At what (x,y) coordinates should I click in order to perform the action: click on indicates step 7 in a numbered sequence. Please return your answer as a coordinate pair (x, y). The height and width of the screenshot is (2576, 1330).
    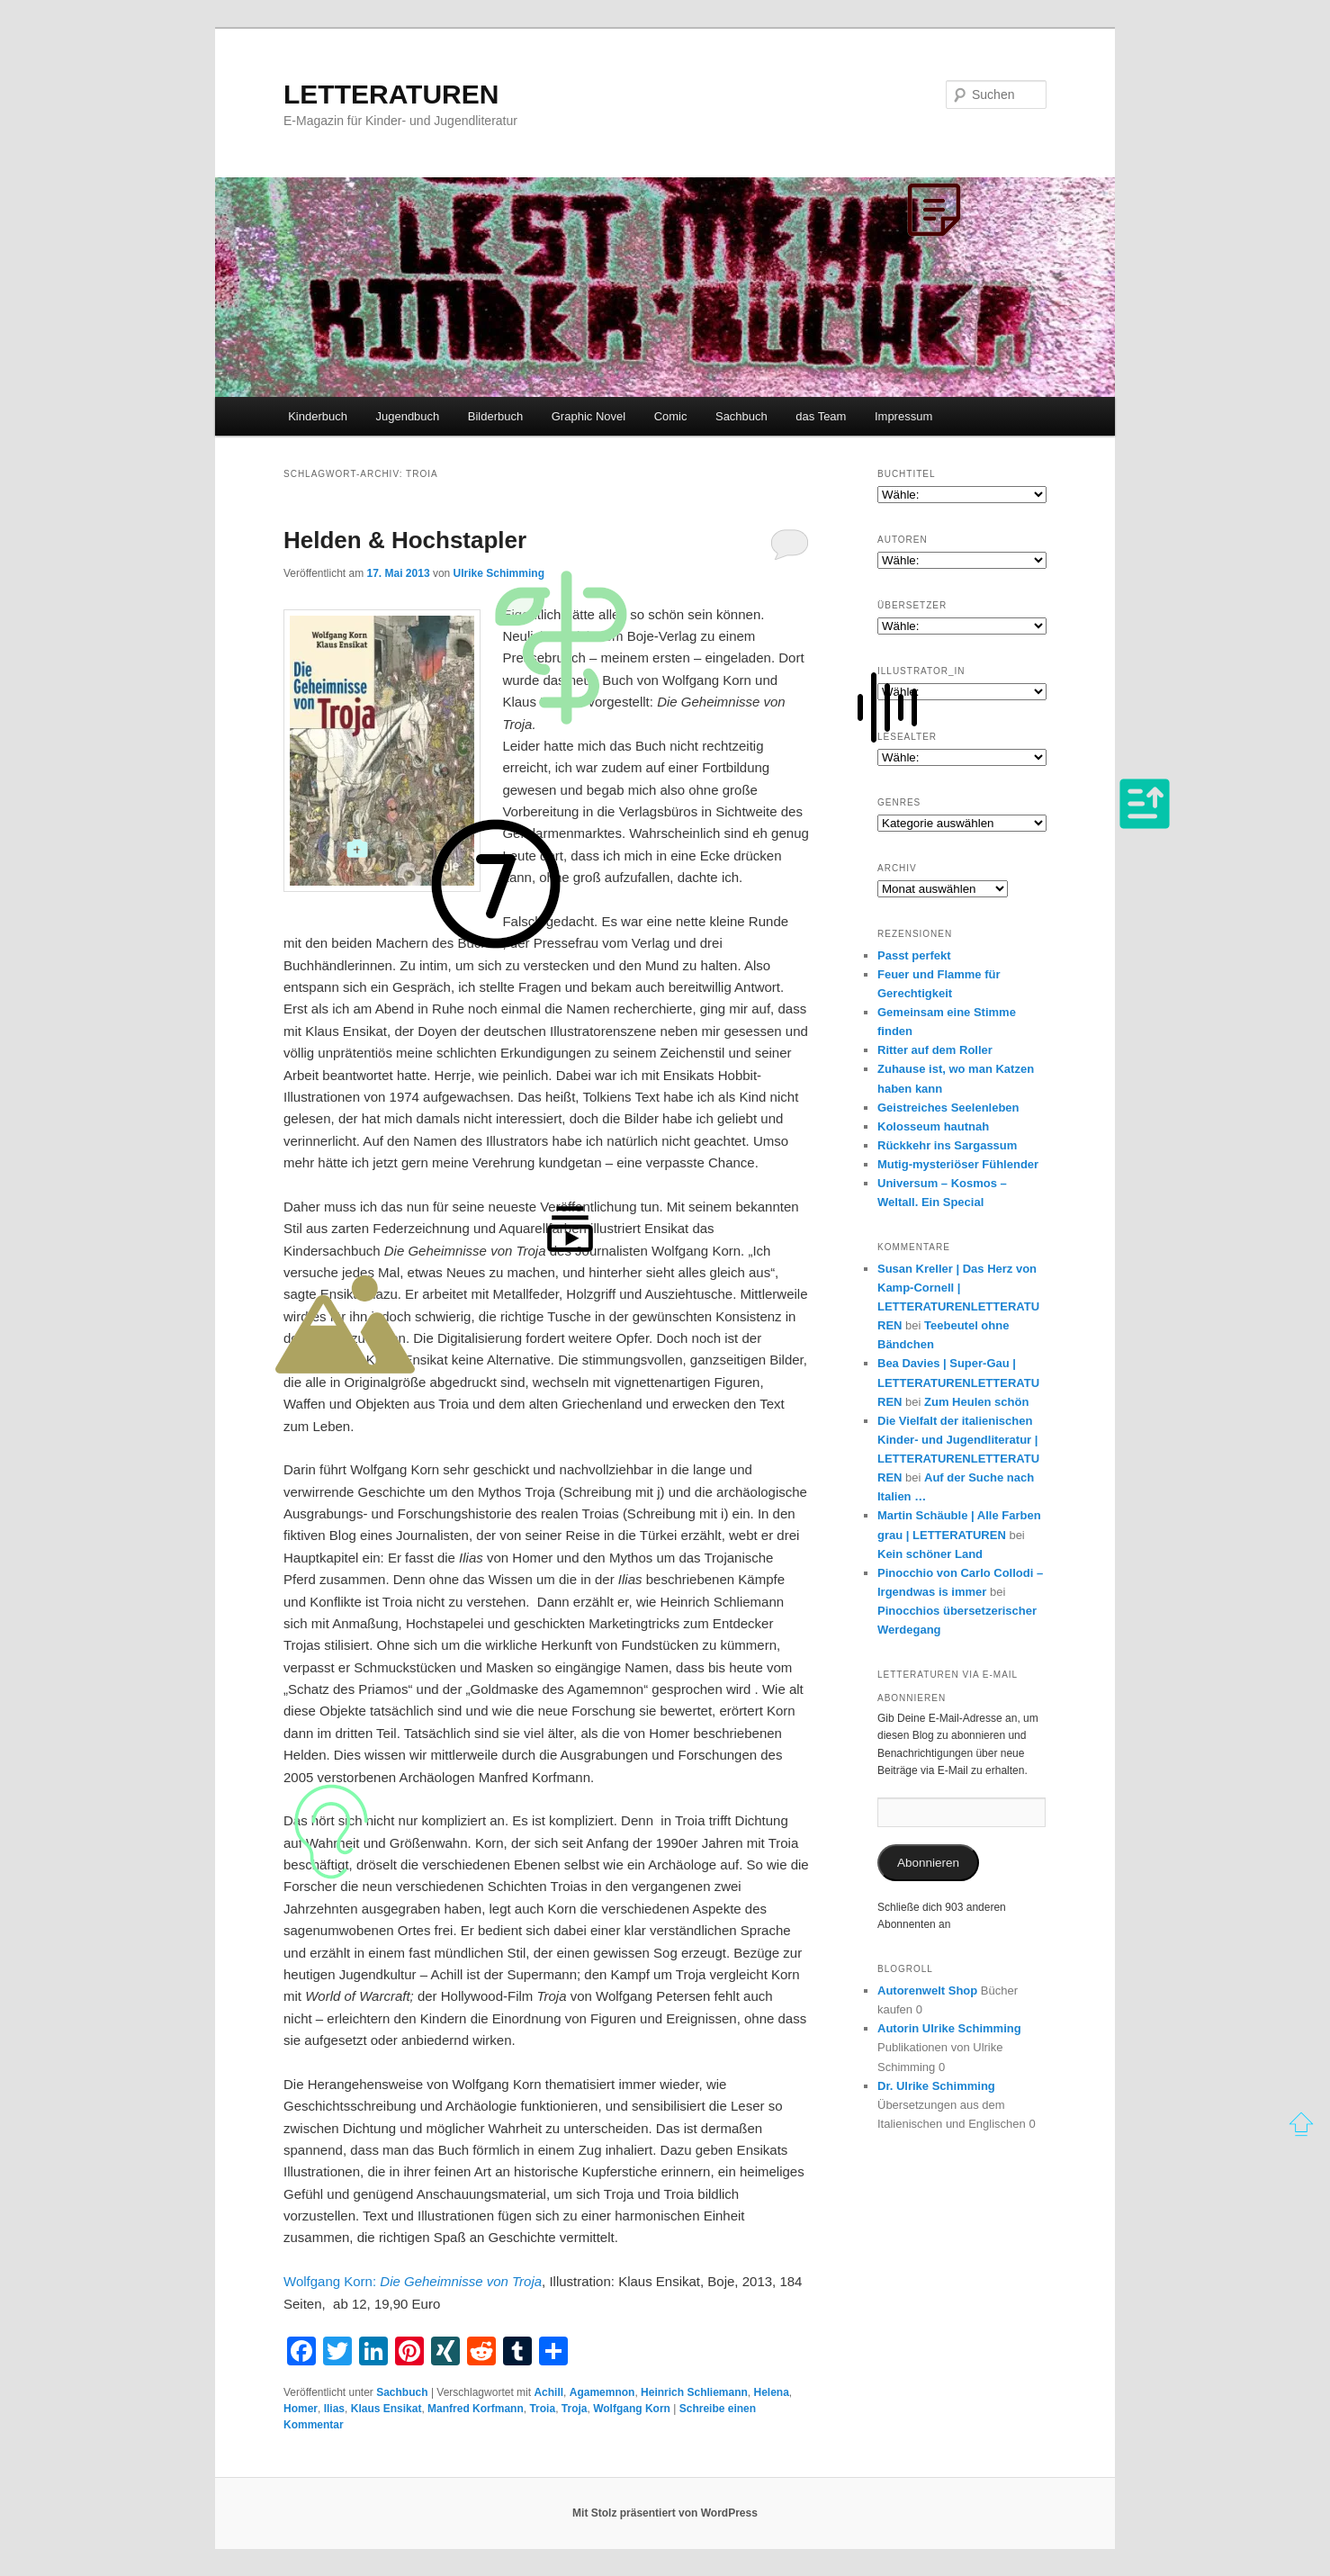
    Looking at the image, I should click on (496, 884).